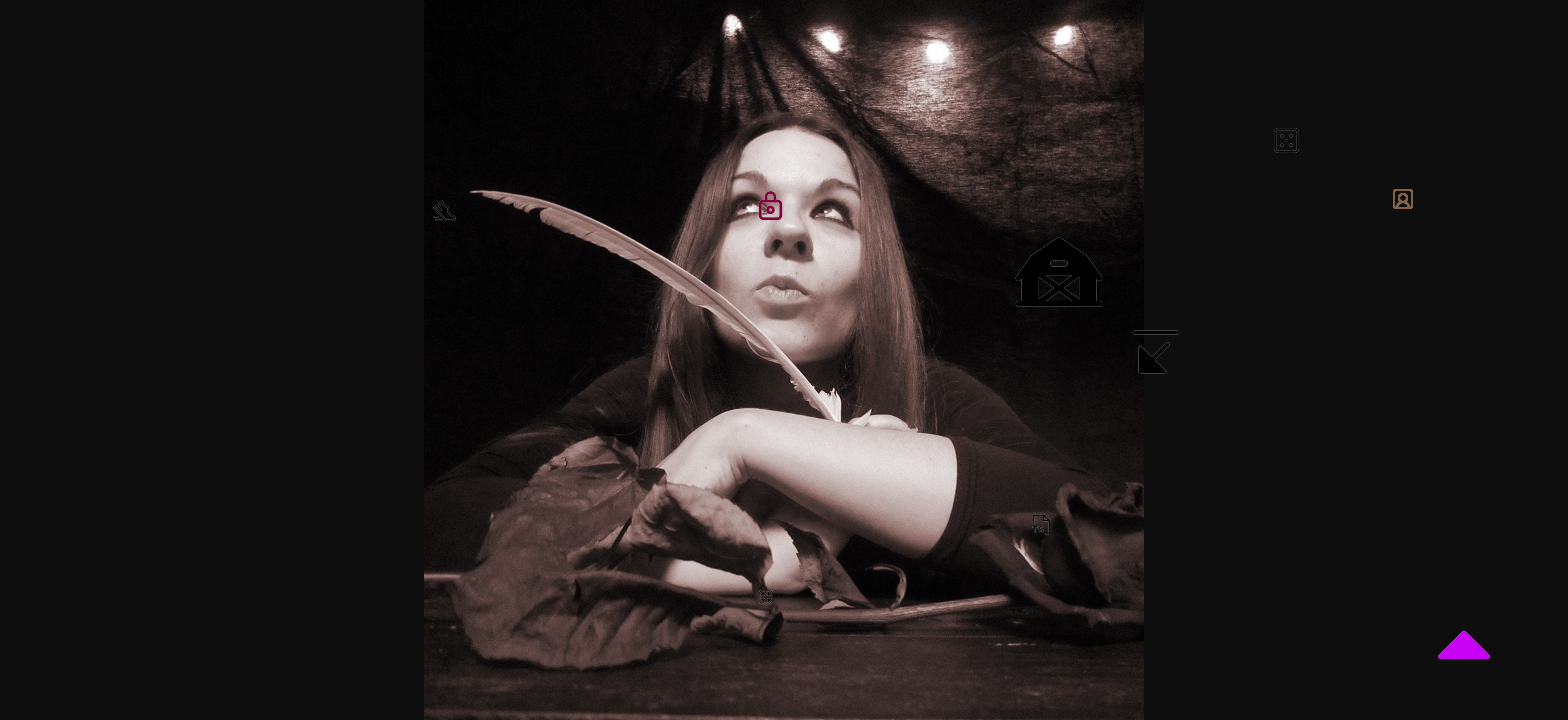  I want to click on access farm or agricultural settings, so click(1059, 278).